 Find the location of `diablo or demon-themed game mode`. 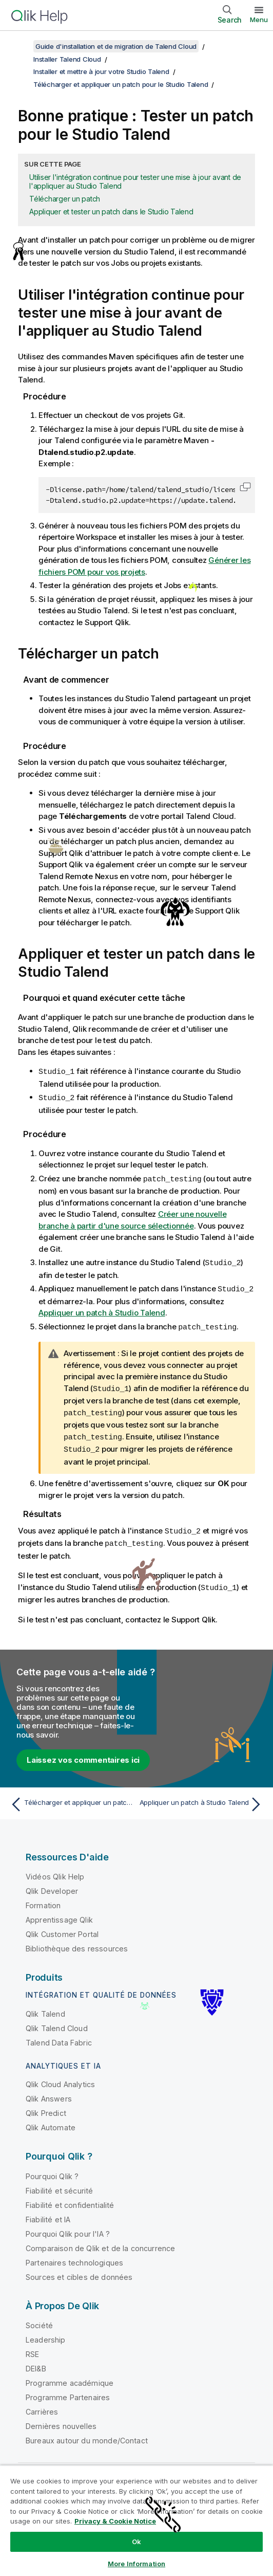

diablo or demon-themed game mode is located at coordinates (175, 911).